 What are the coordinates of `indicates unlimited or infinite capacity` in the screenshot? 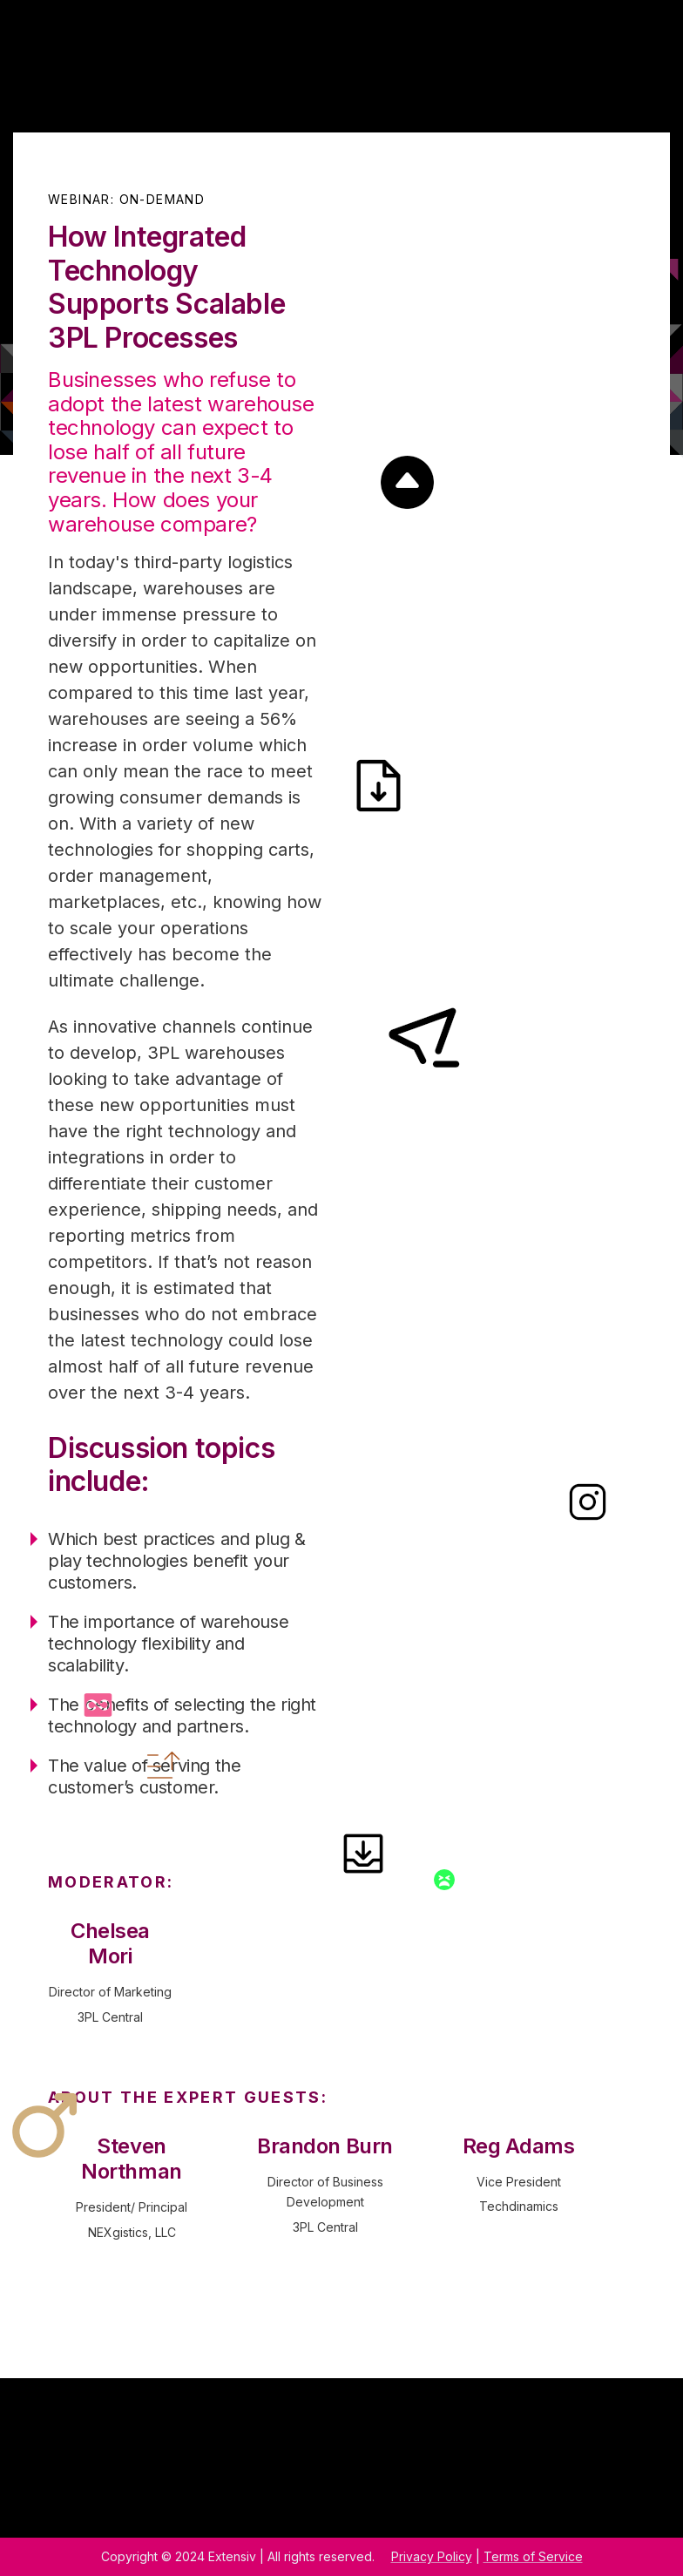 It's located at (98, 1705).